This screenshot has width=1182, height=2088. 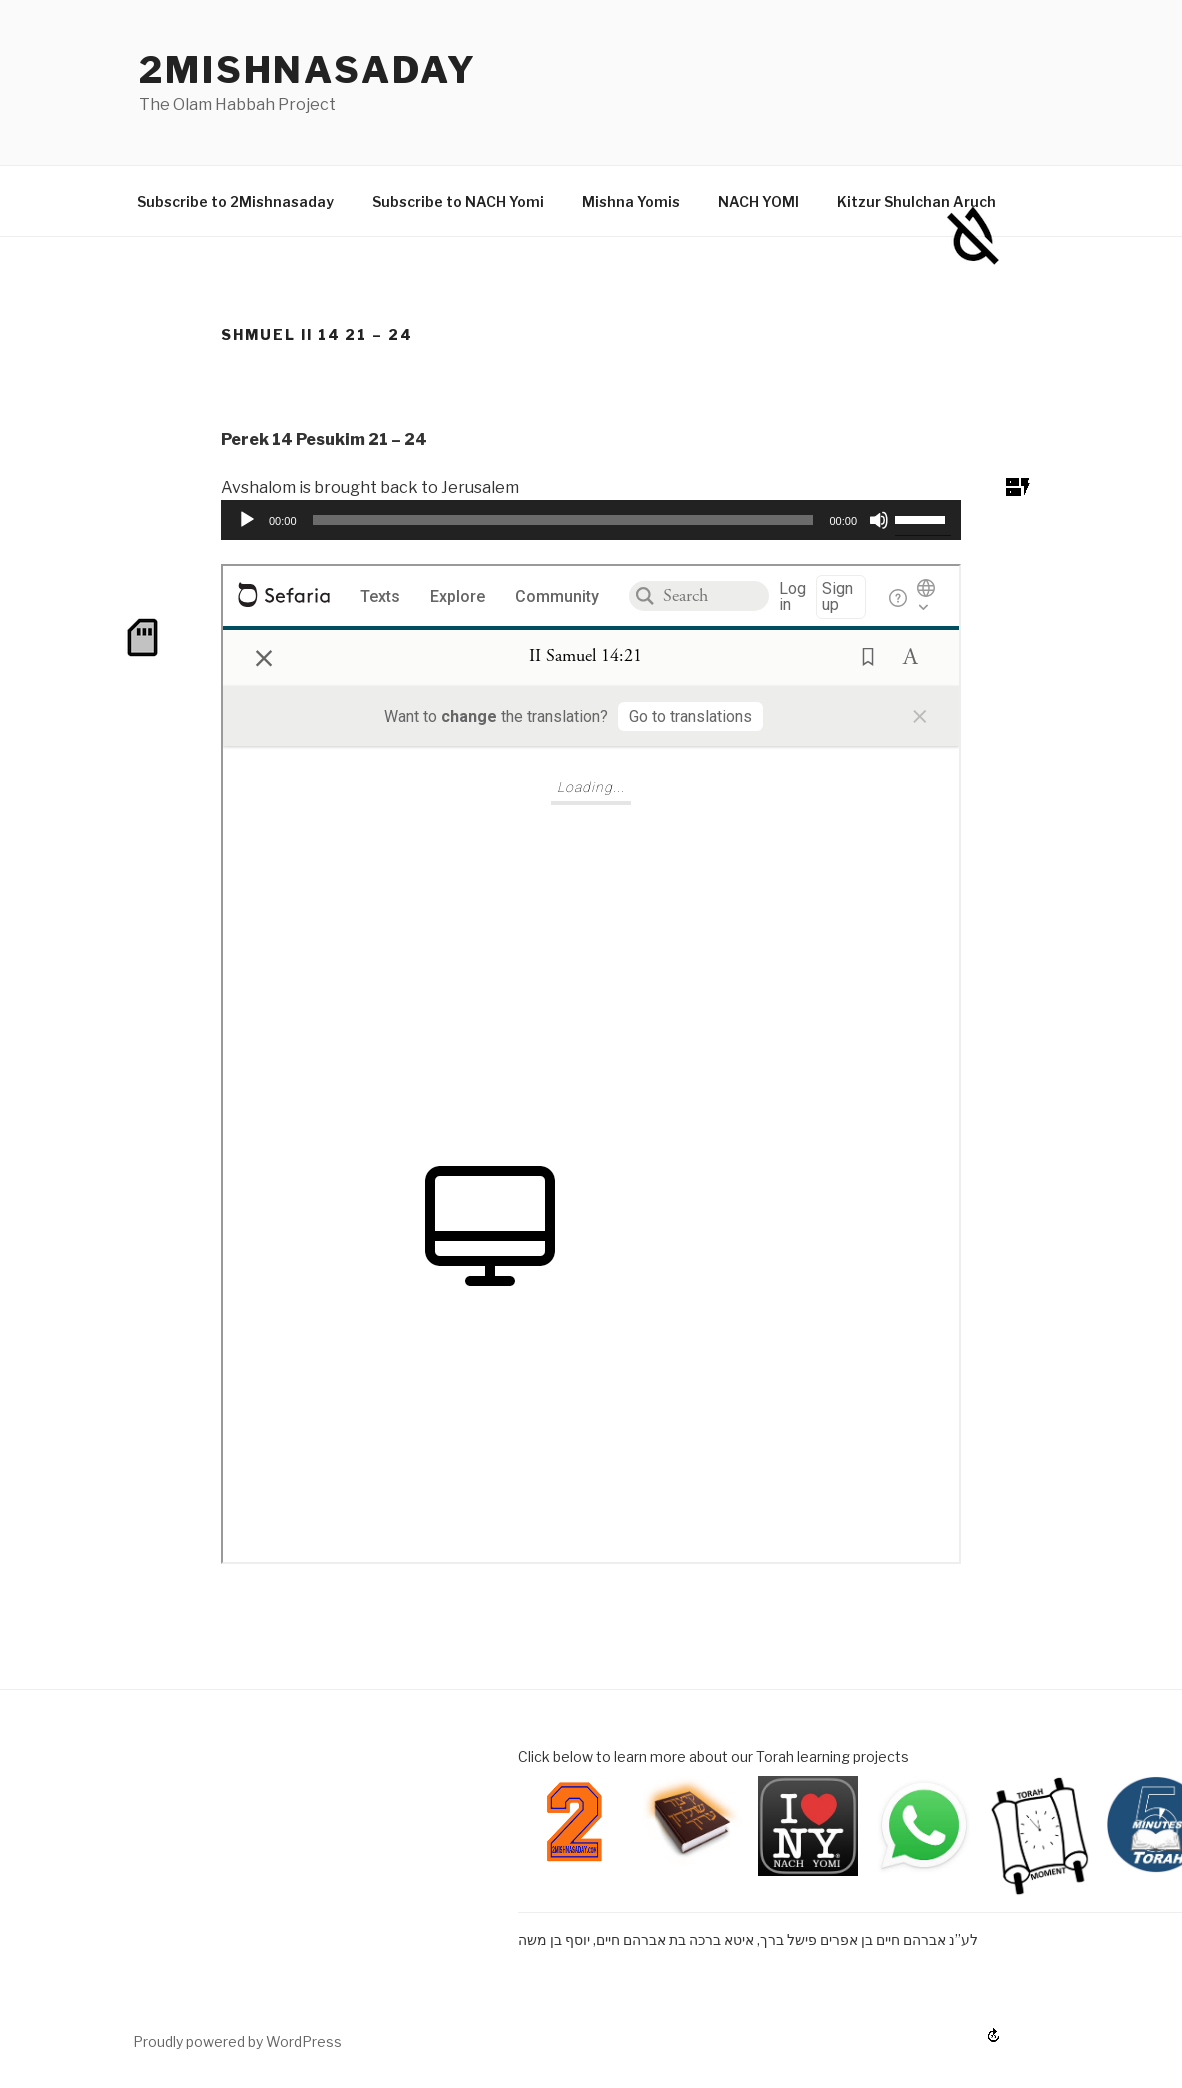 I want to click on reset or clear text color formatting, so click(x=973, y=235).